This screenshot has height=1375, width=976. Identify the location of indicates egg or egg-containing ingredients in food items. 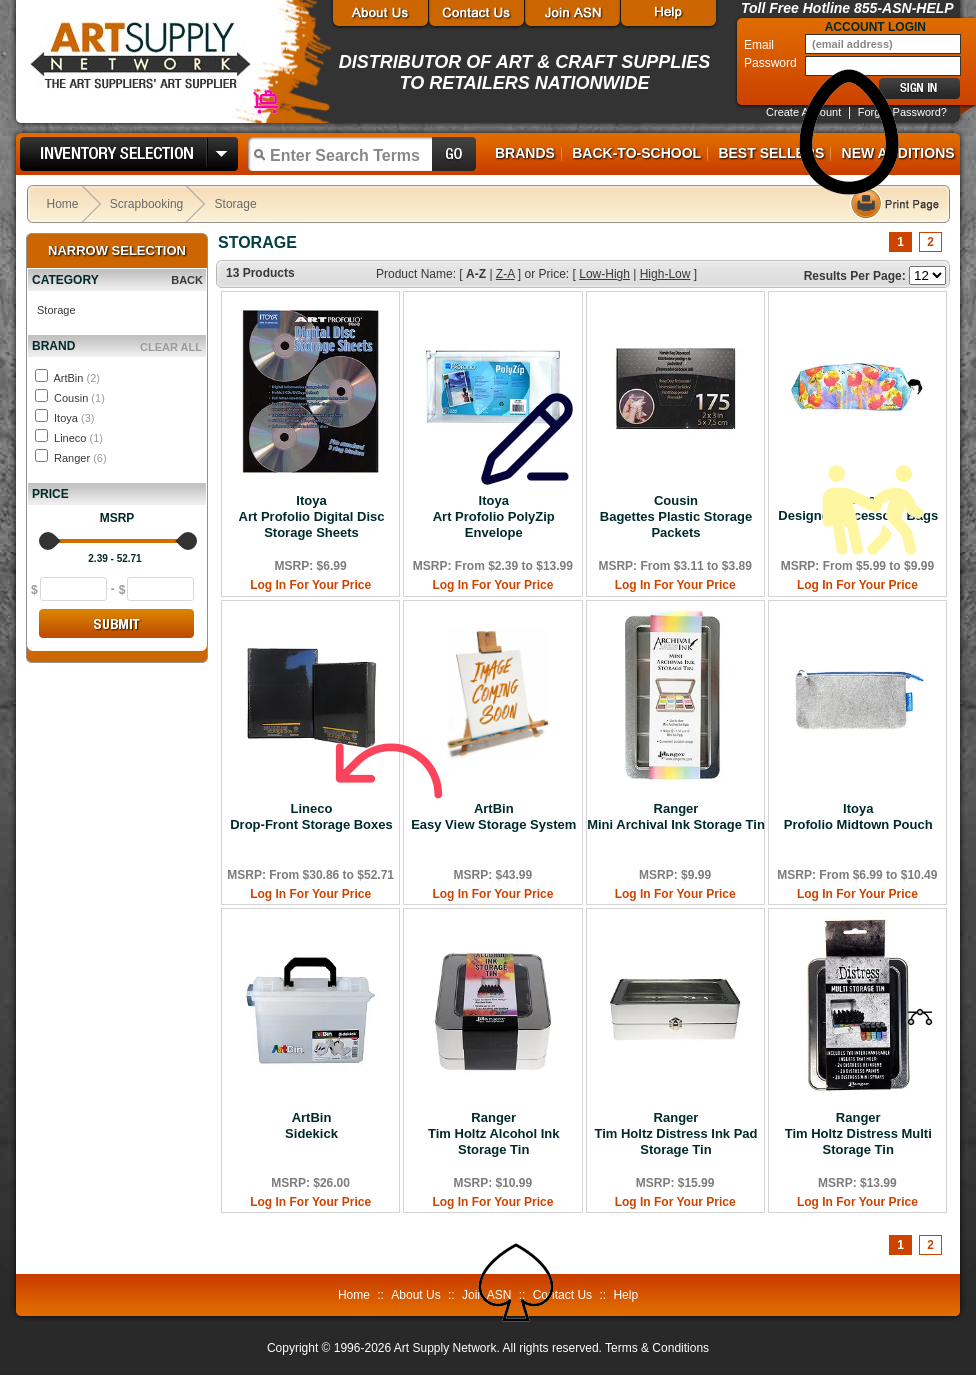
(849, 132).